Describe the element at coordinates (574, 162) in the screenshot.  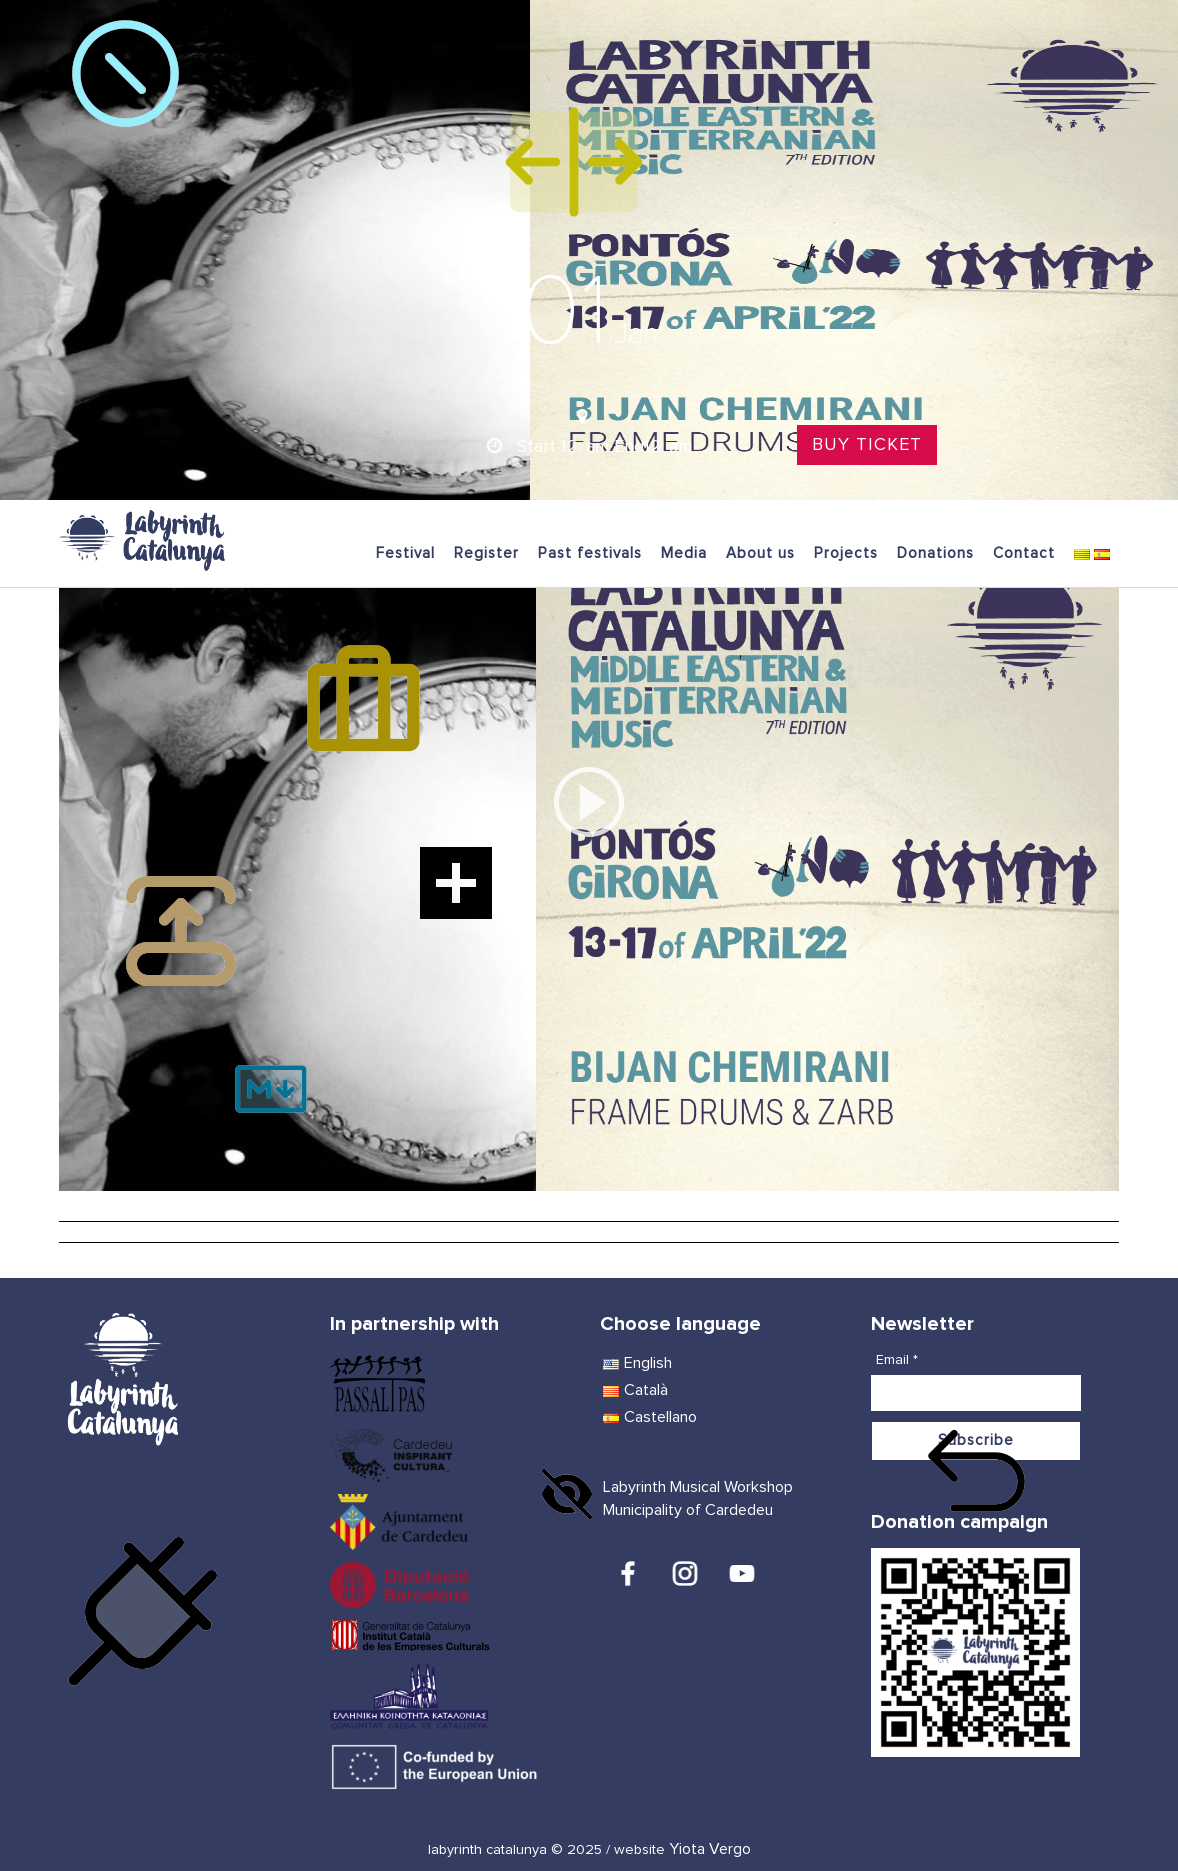
I see `expand content horizontally` at that location.